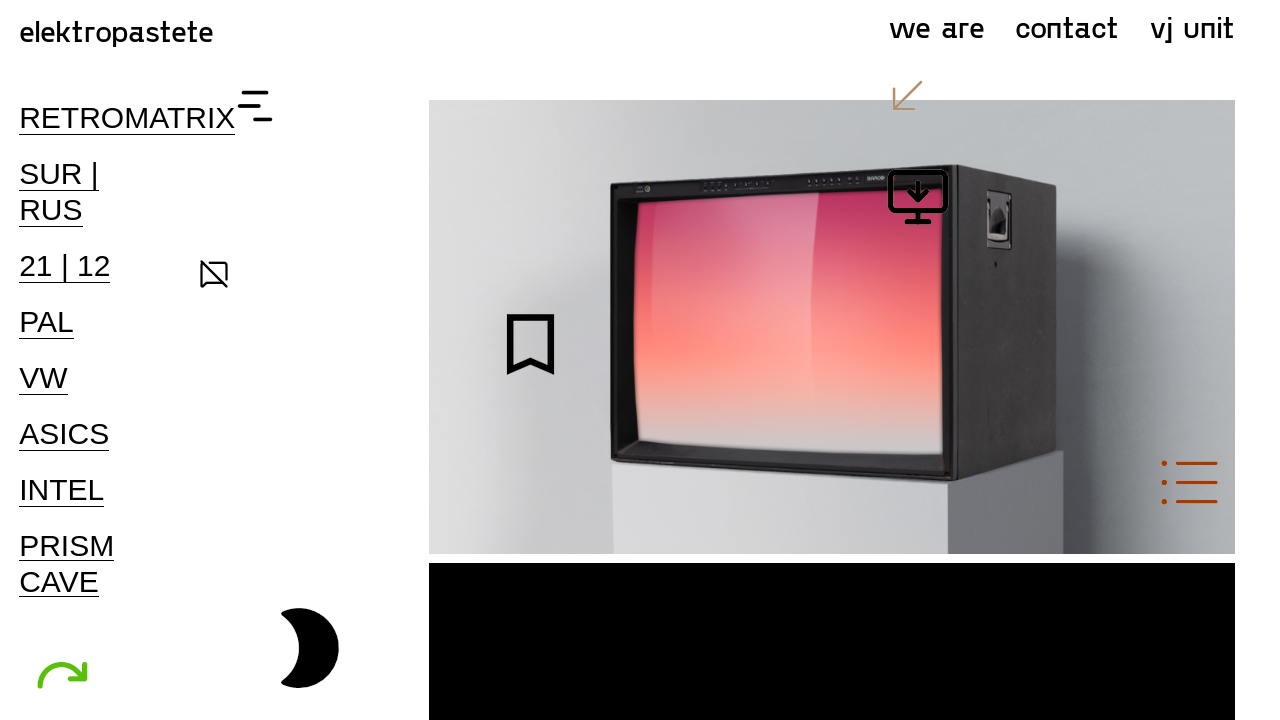  What do you see at coordinates (255, 106) in the screenshot?
I see `view gantt chart or project timeline` at bounding box center [255, 106].